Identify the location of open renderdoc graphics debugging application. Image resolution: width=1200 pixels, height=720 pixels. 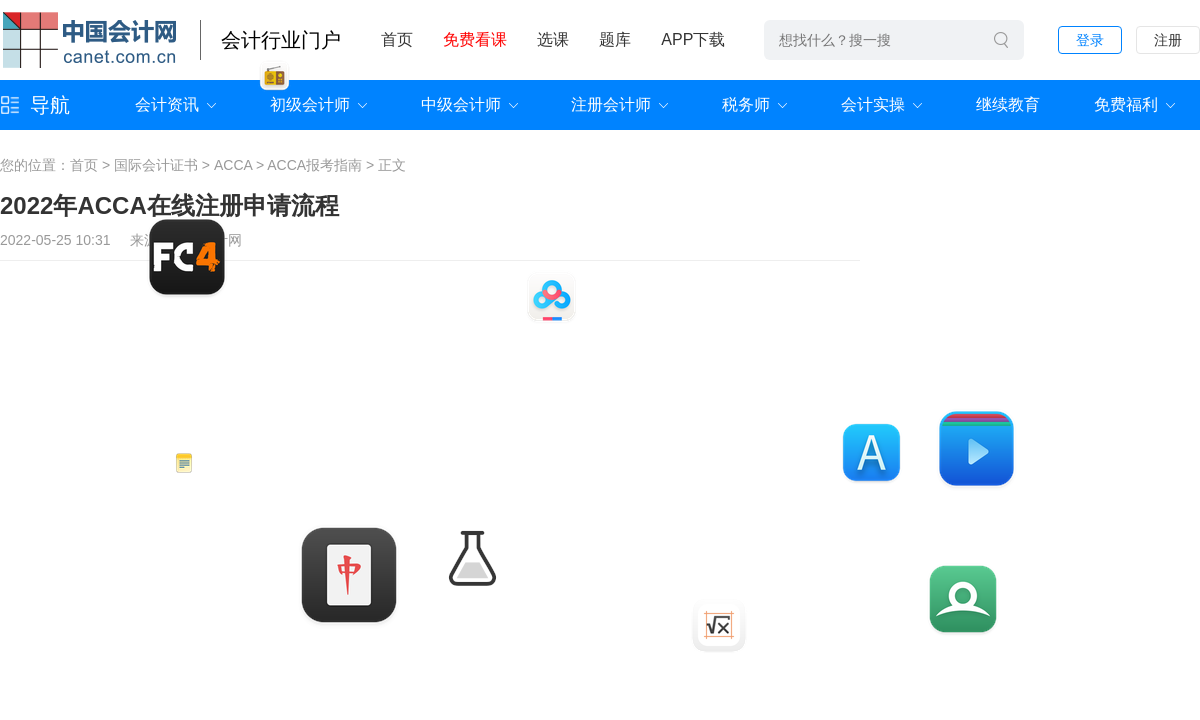
(963, 599).